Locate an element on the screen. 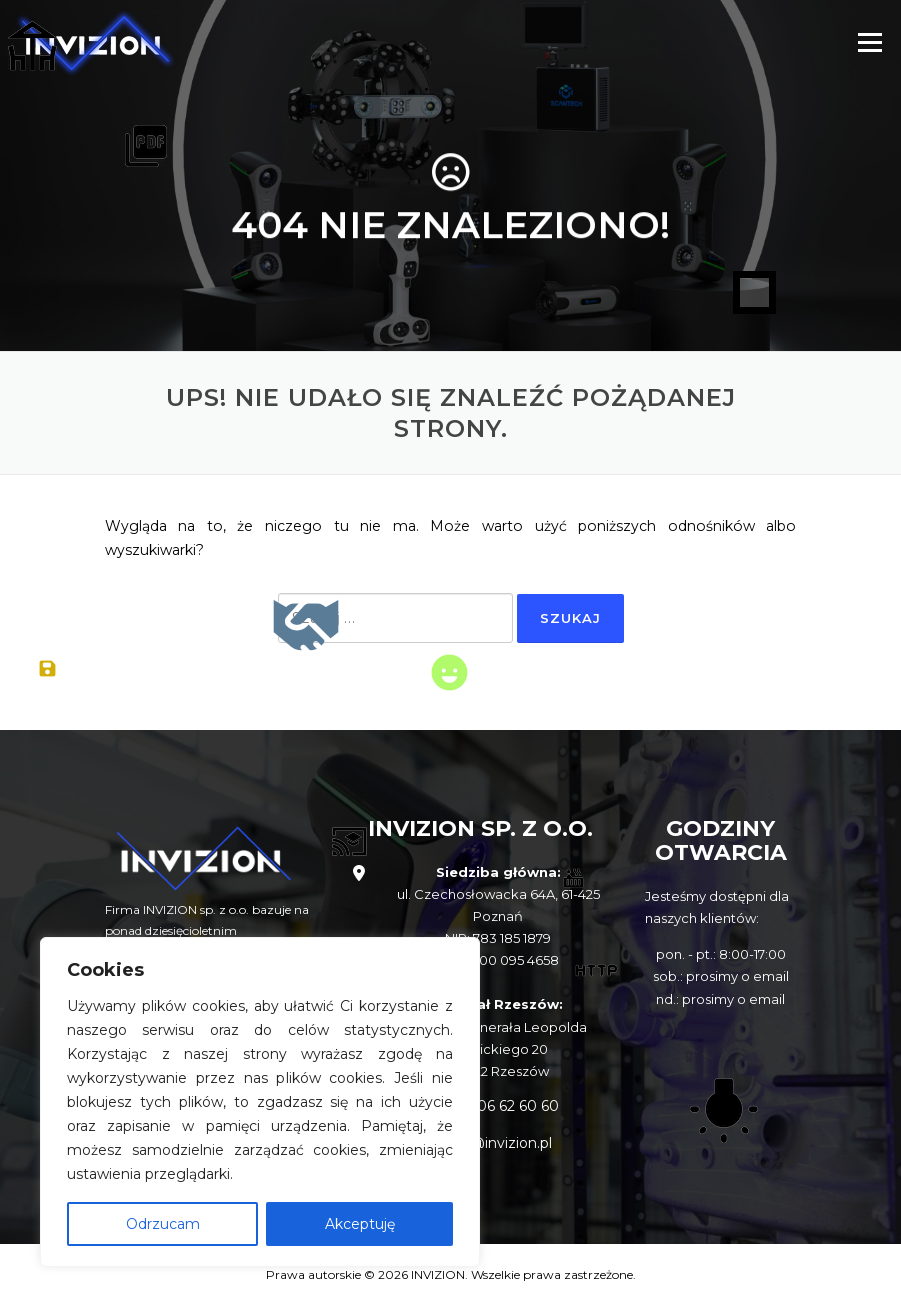 The width and height of the screenshot is (901, 1307). save current file or document is located at coordinates (47, 668).